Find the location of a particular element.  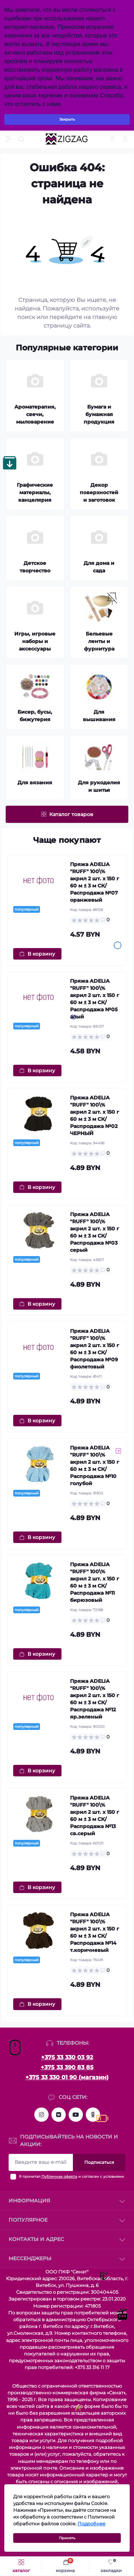

indicates a task or process in progress is located at coordinates (73, 1017).